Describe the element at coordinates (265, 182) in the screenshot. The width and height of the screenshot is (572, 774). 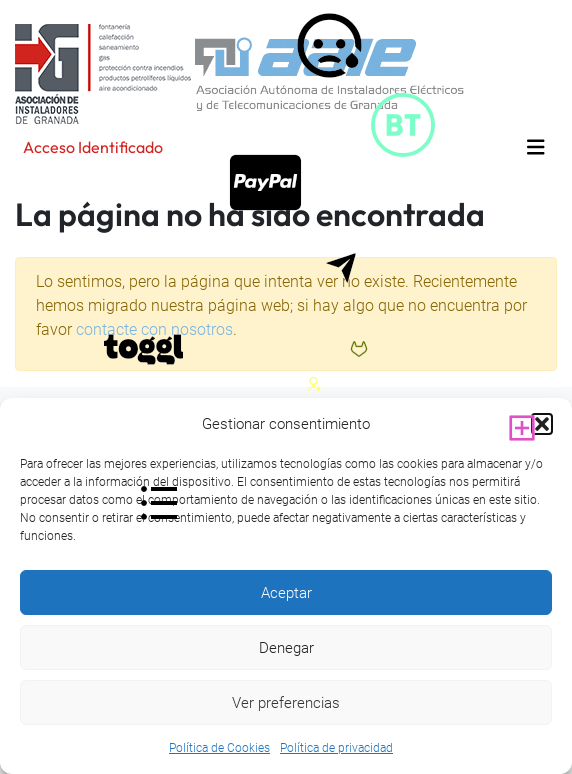
I see `pay with PayPal` at that location.